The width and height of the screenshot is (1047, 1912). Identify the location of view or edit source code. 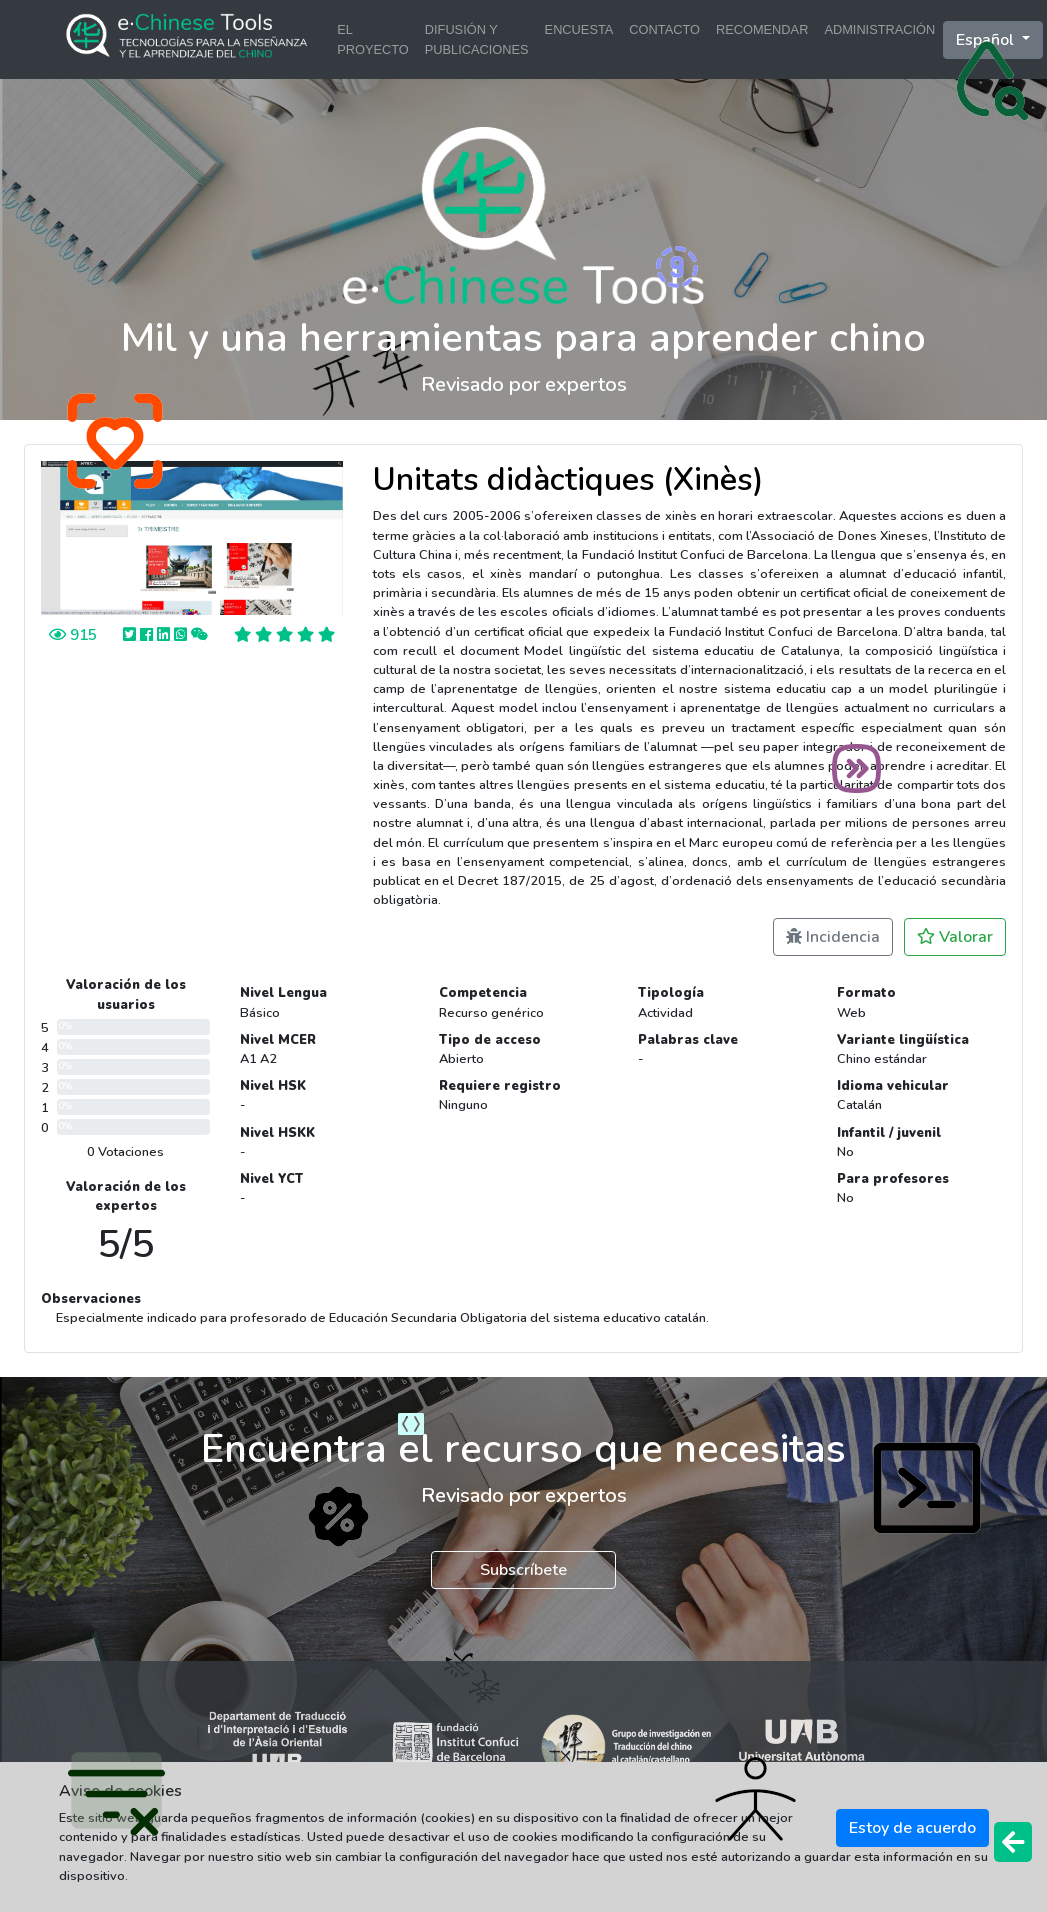
(411, 1424).